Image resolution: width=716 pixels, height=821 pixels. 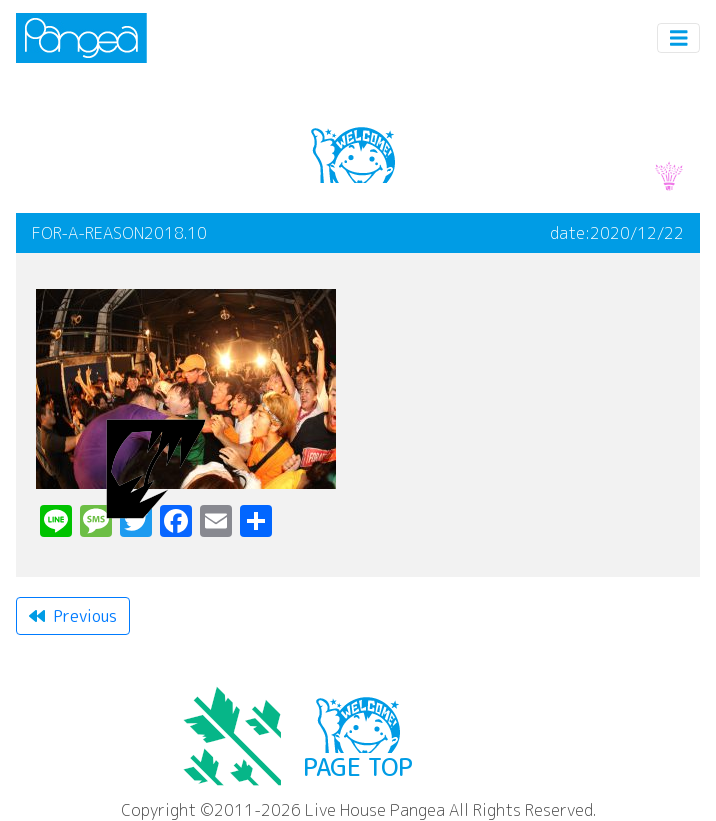 I want to click on launch multiple projectiles or arrows, so click(x=232, y=736).